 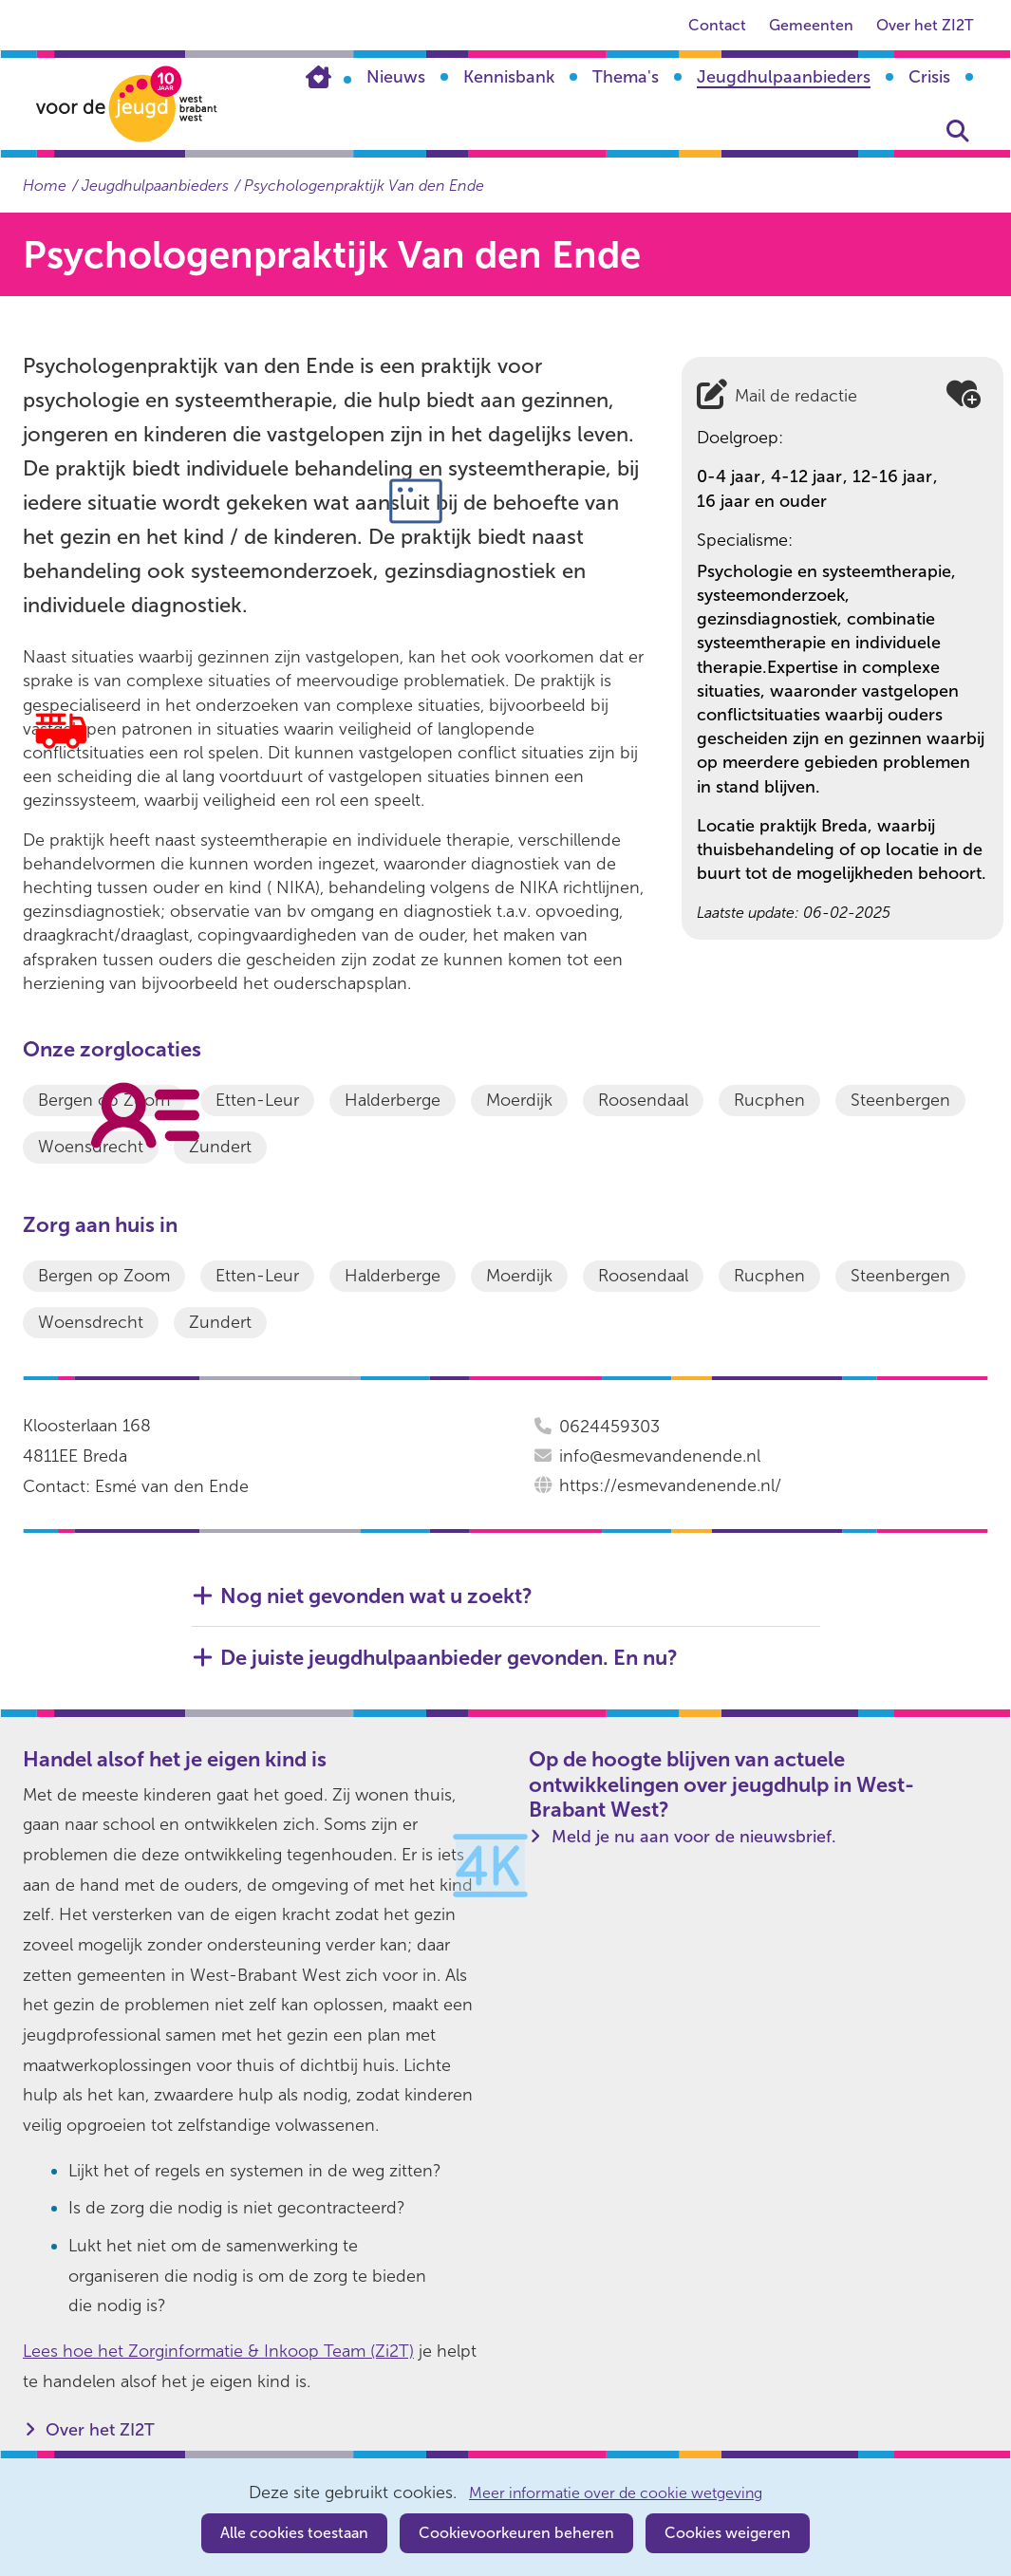 What do you see at coordinates (144, 1115) in the screenshot?
I see `view user list or directory` at bounding box center [144, 1115].